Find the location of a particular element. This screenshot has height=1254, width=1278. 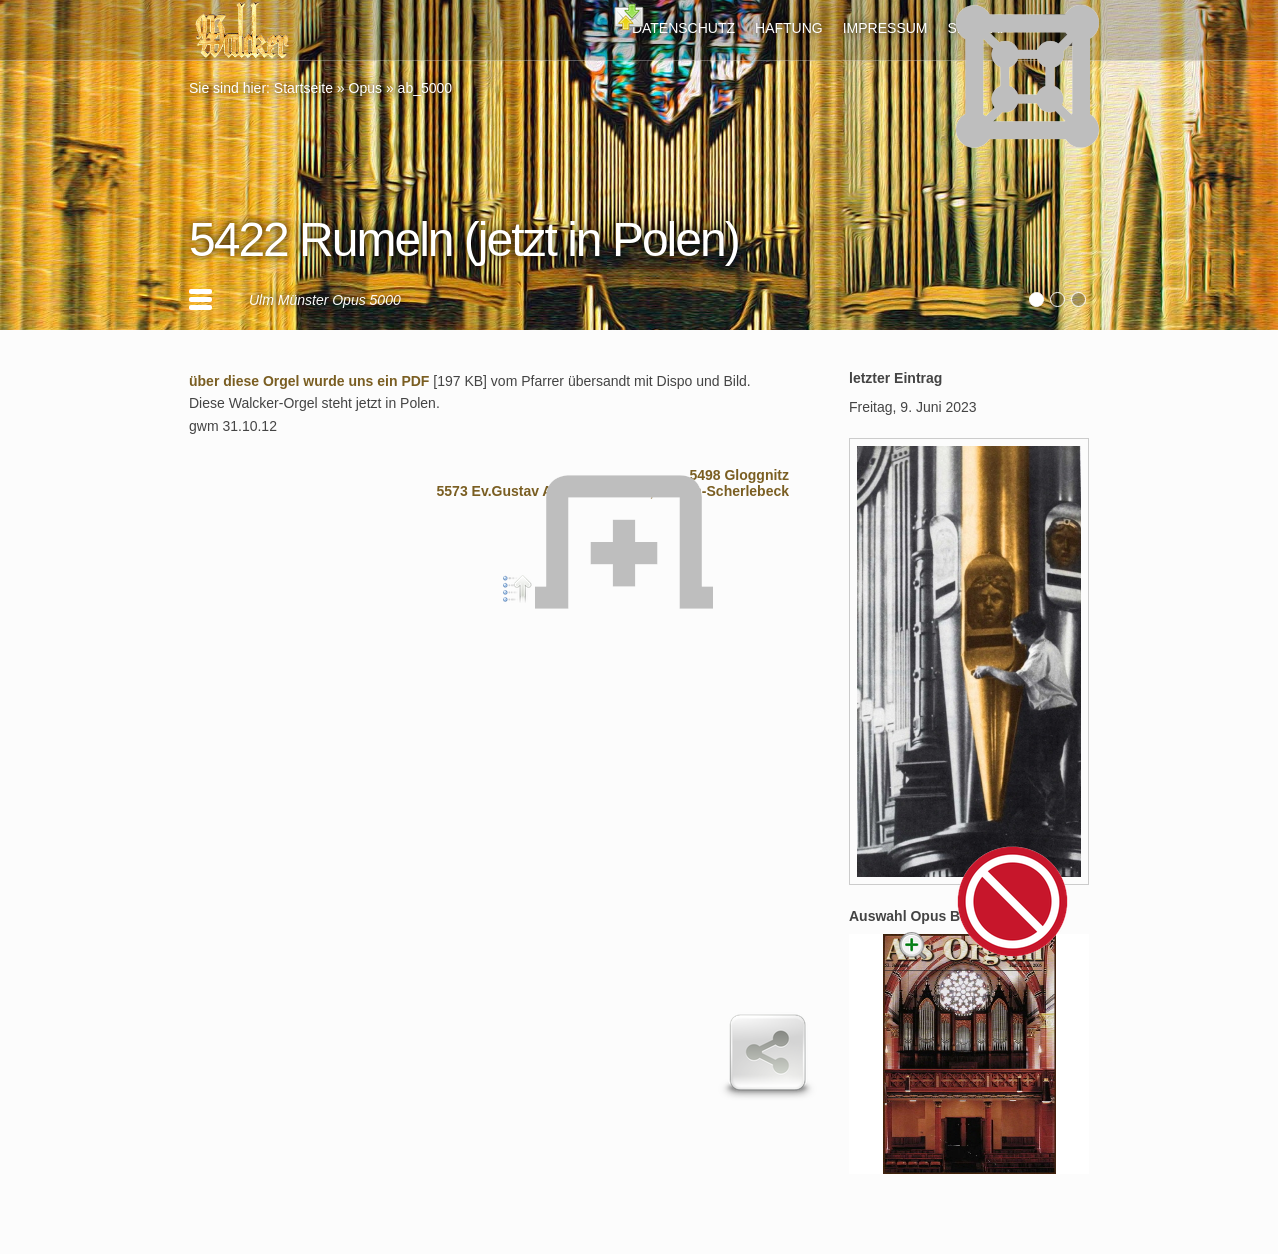

delete selected item is located at coordinates (1012, 901).